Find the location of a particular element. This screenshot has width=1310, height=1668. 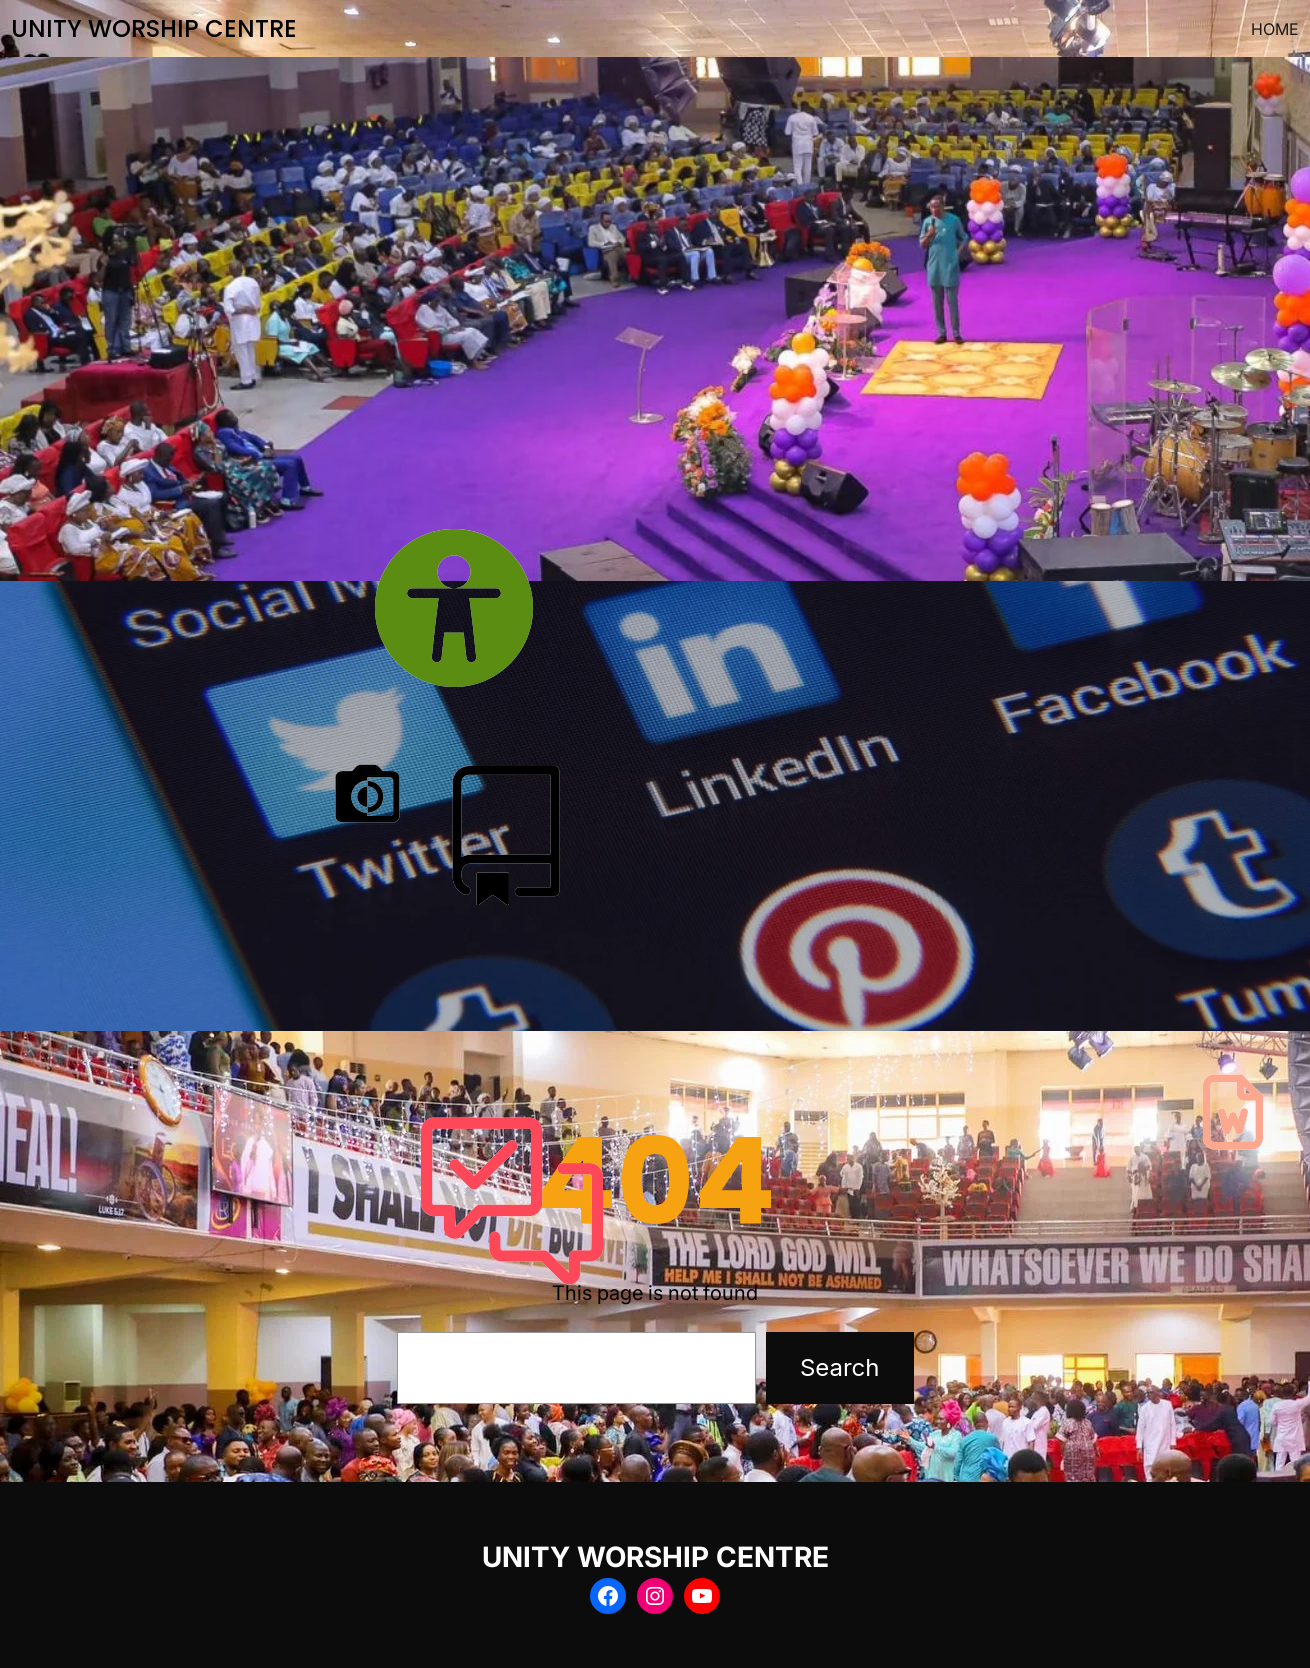

access a code repository is located at coordinates (506, 837).